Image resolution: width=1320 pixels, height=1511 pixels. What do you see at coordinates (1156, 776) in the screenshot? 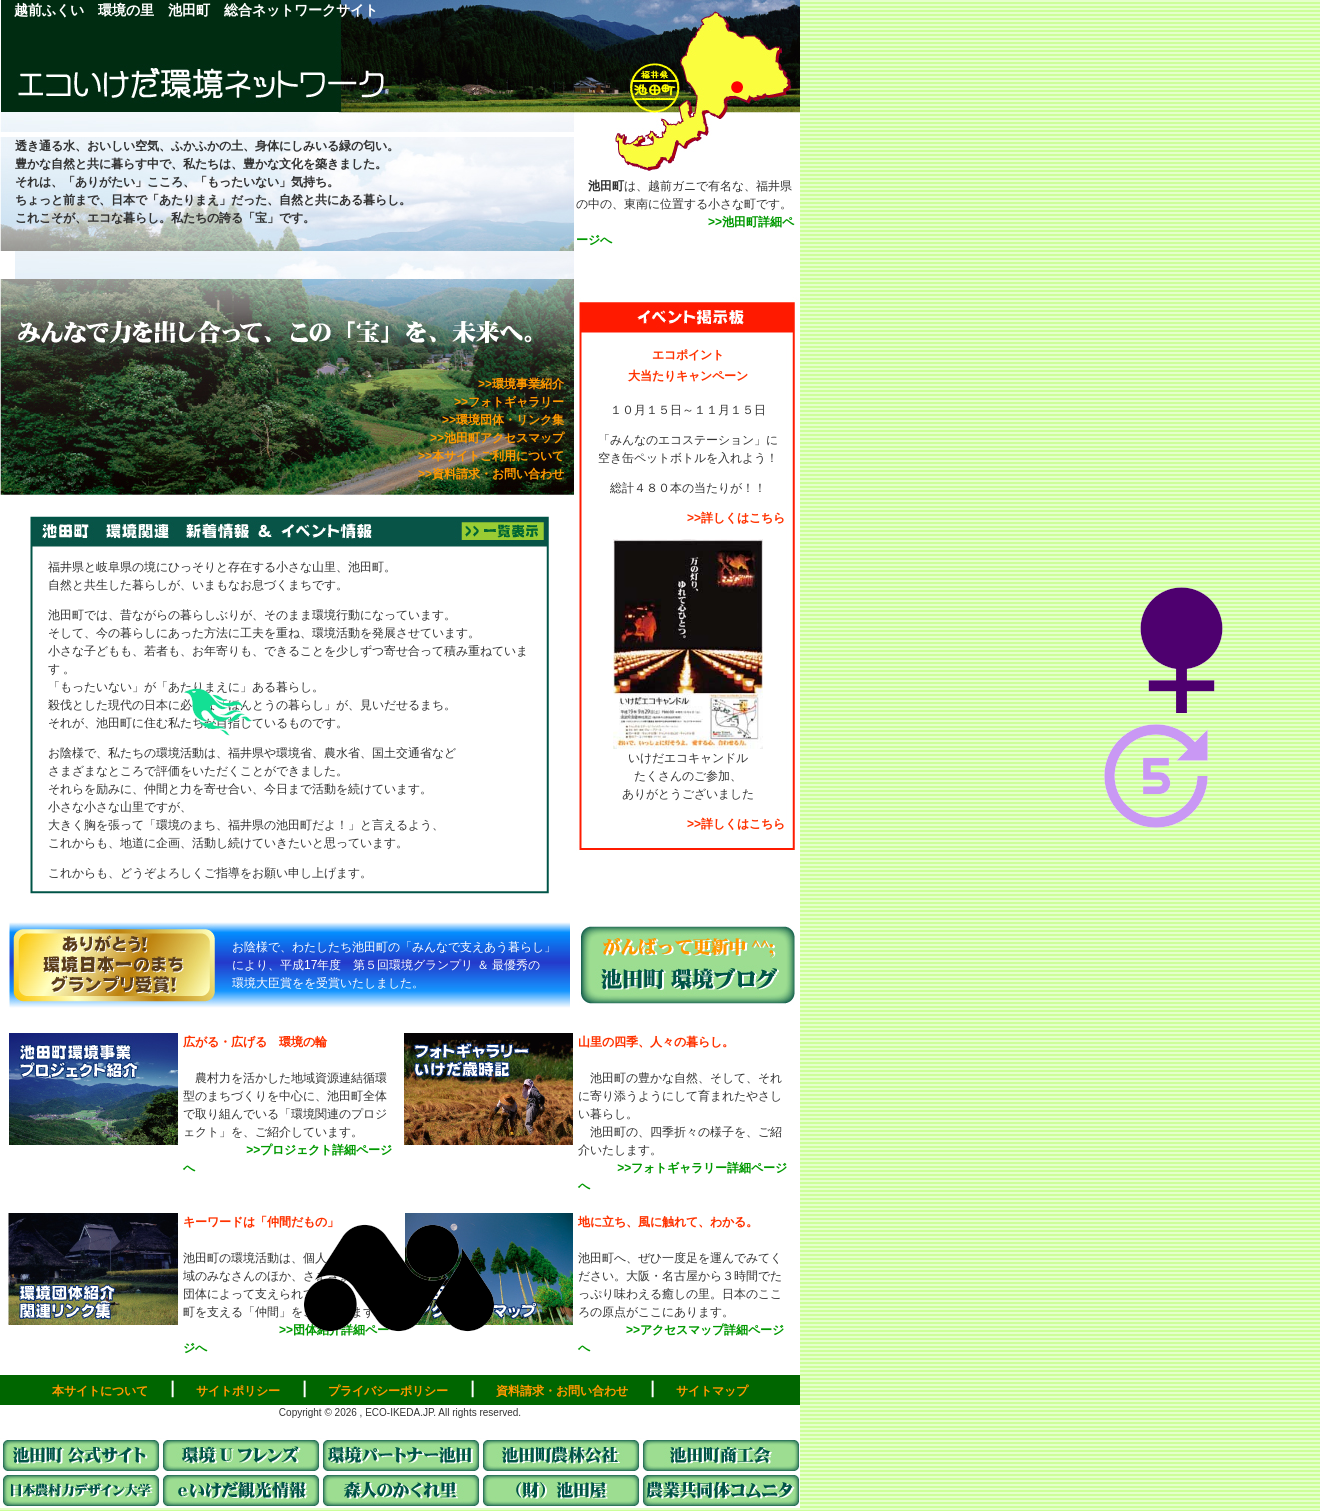
I see `skip forward 5 seconds in media playback` at bounding box center [1156, 776].